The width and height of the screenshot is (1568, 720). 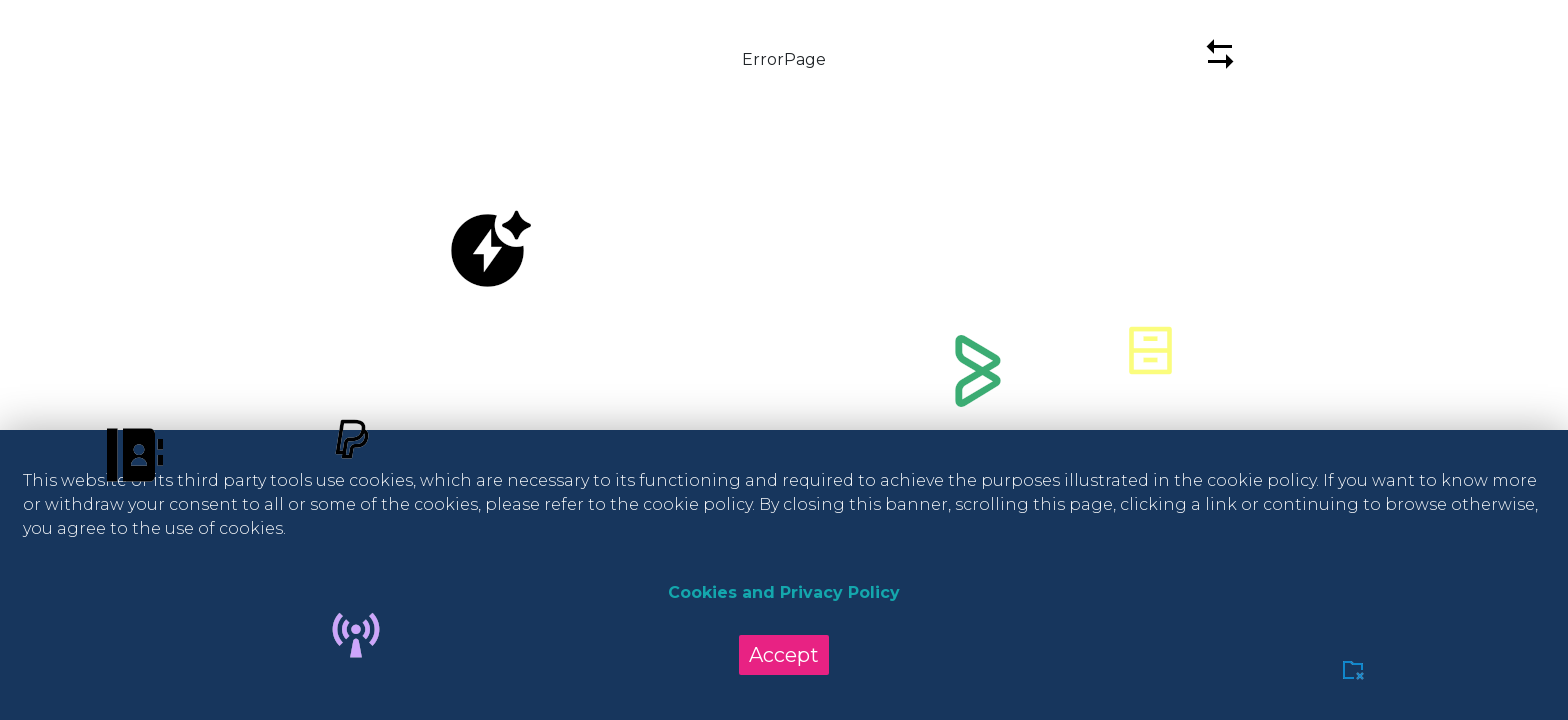 What do you see at coordinates (1150, 350) in the screenshot?
I see `access archived files or documents` at bounding box center [1150, 350].